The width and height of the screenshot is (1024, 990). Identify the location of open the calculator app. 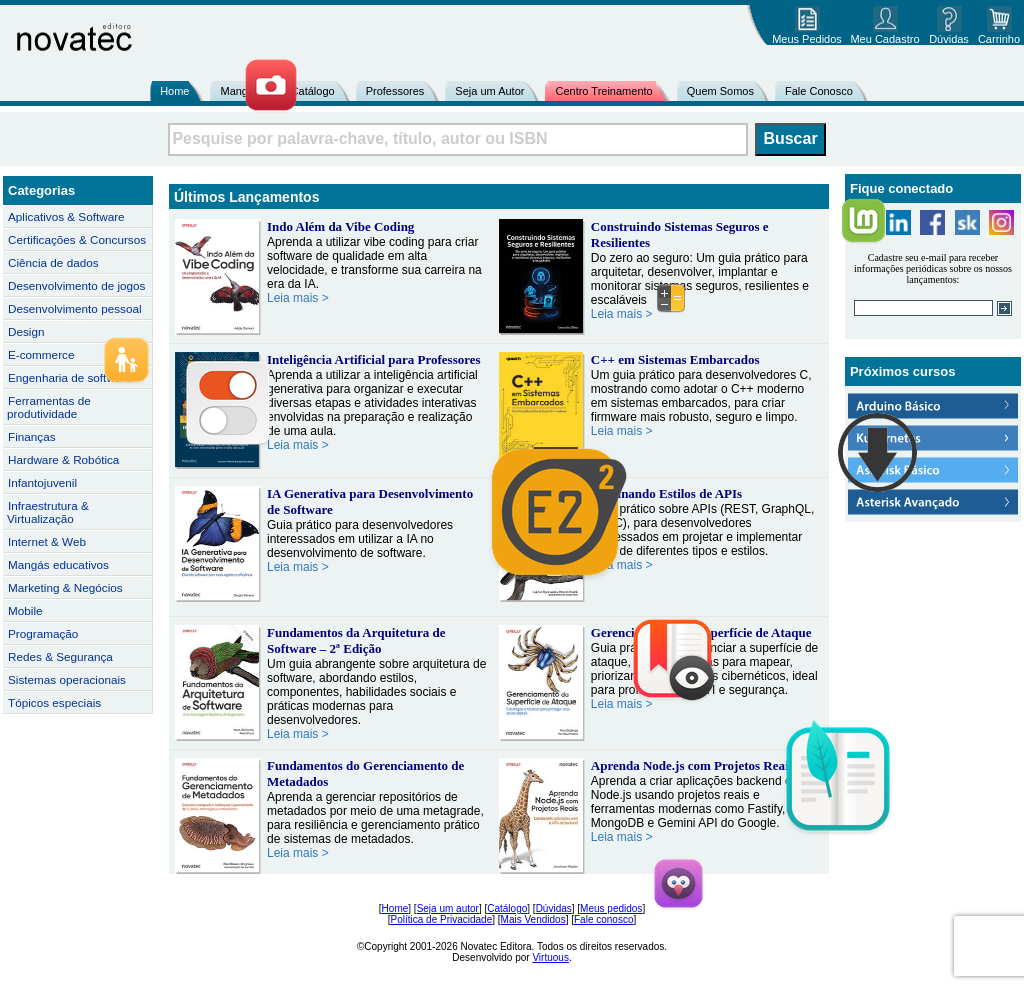
(671, 298).